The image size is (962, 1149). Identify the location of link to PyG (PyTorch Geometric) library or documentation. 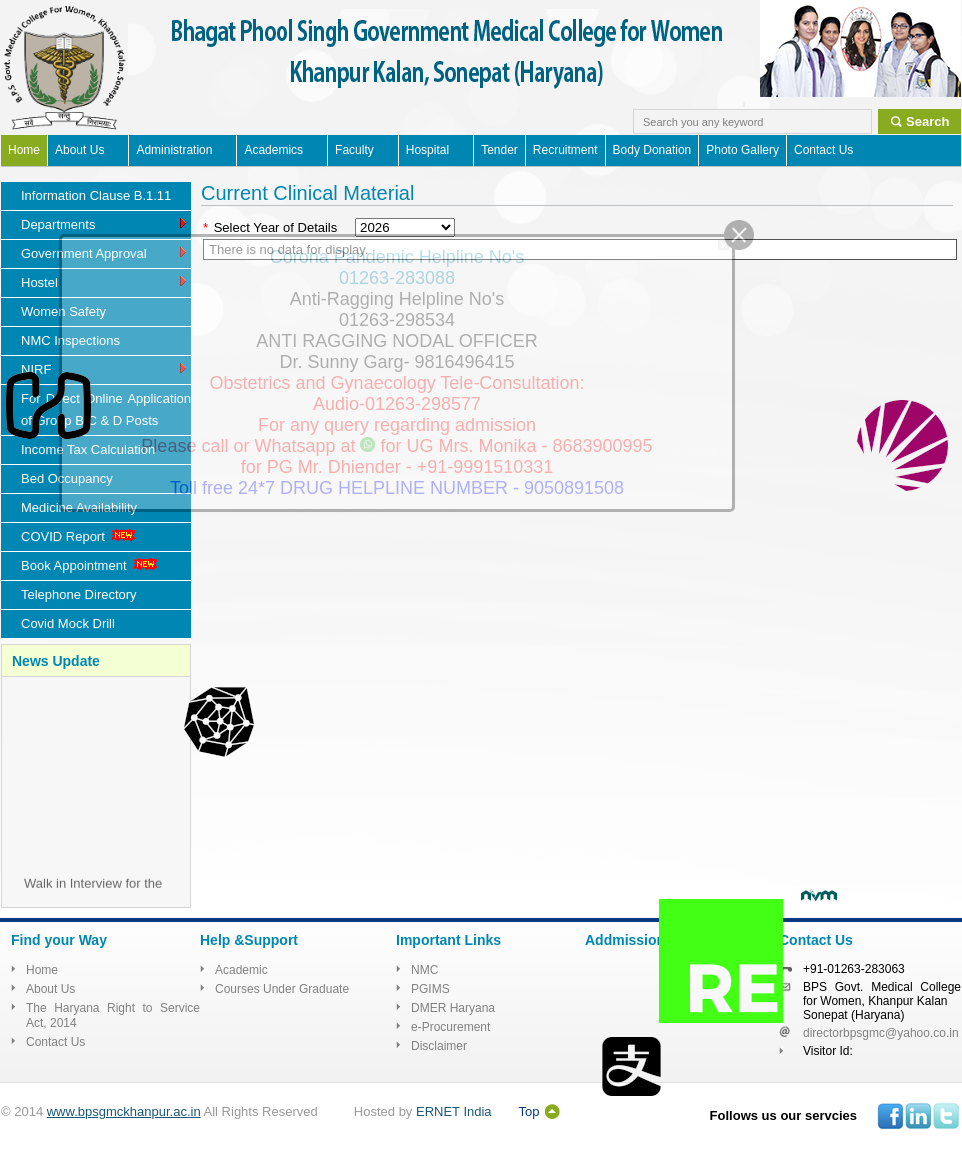
(219, 722).